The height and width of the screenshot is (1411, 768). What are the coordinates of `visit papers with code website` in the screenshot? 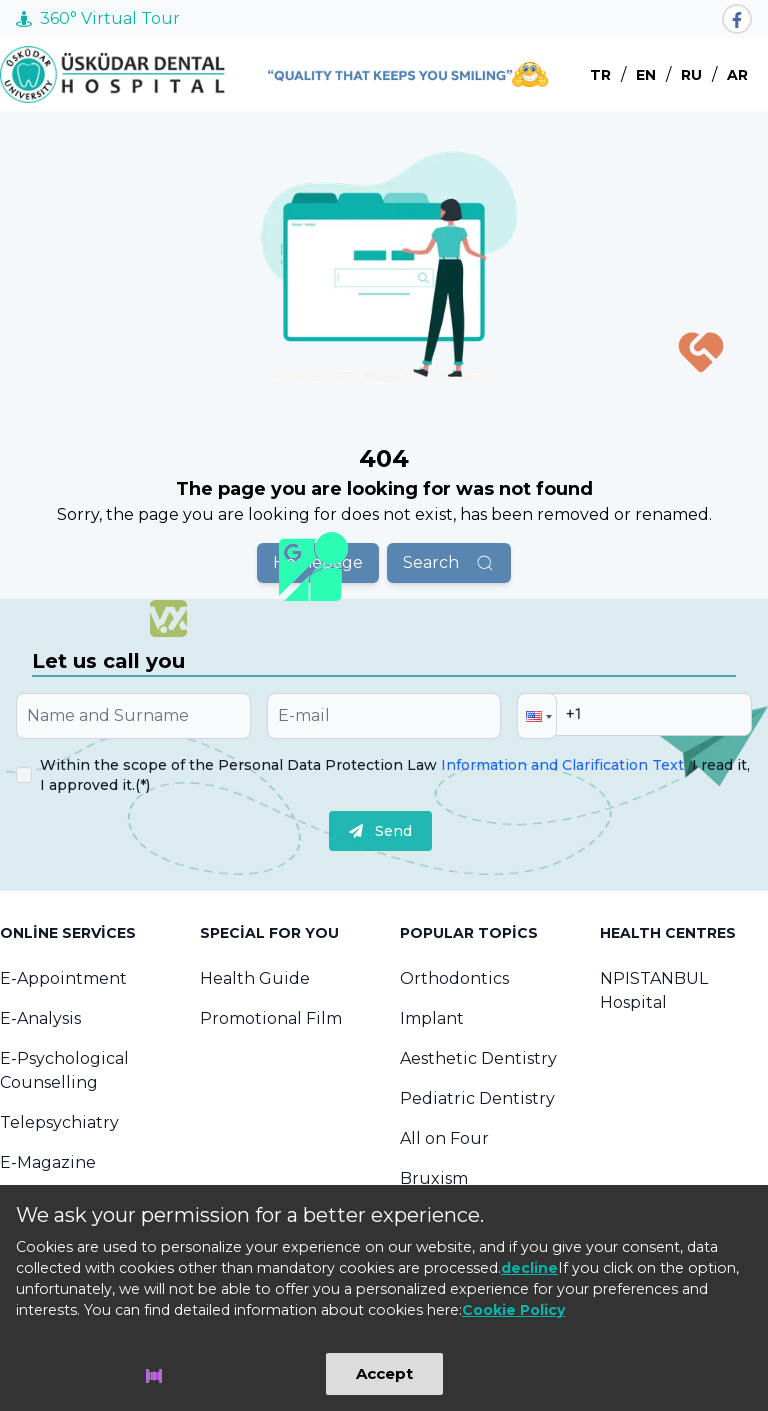 It's located at (154, 1376).